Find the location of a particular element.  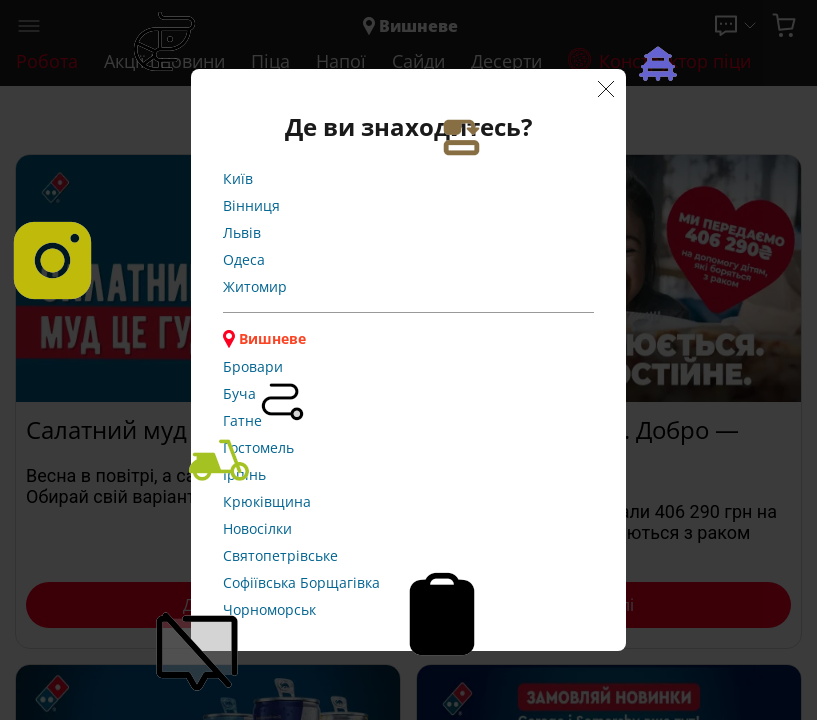

copy content to clipboard is located at coordinates (442, 614).